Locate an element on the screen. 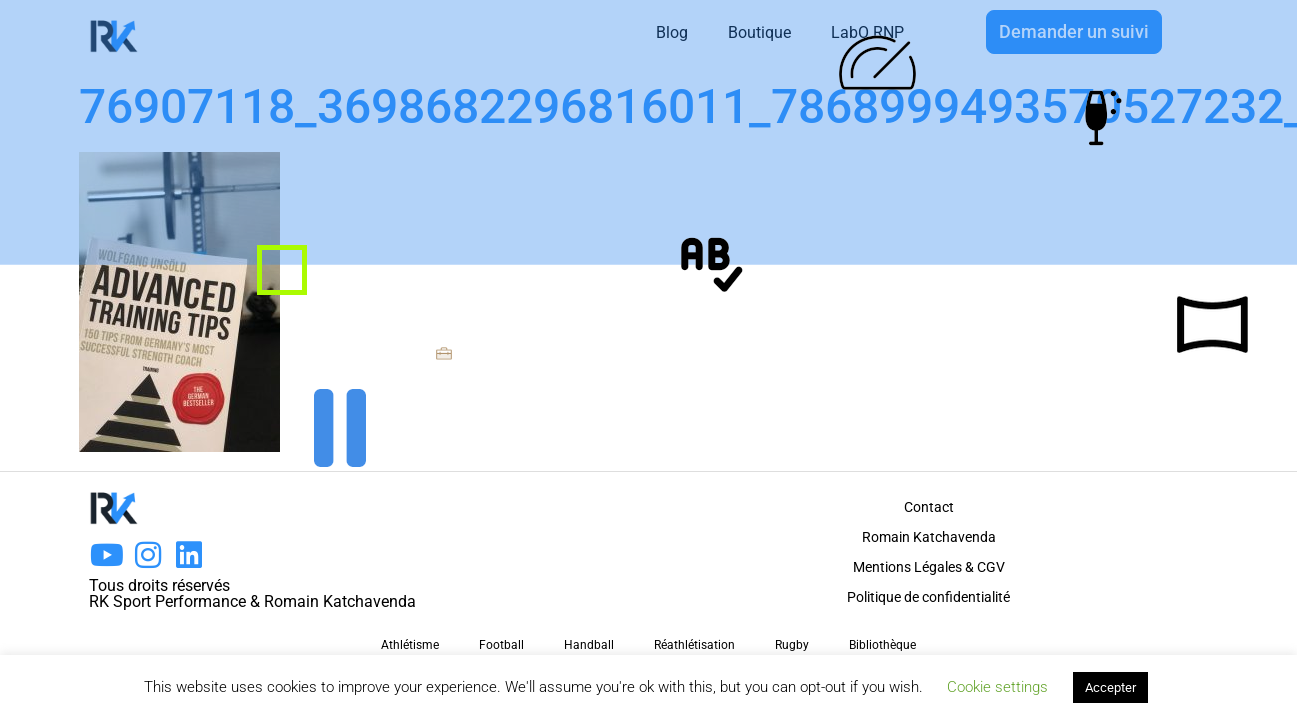 The image size is (1297, 720). check spelling and grammar is located at coordinates (710, 263).